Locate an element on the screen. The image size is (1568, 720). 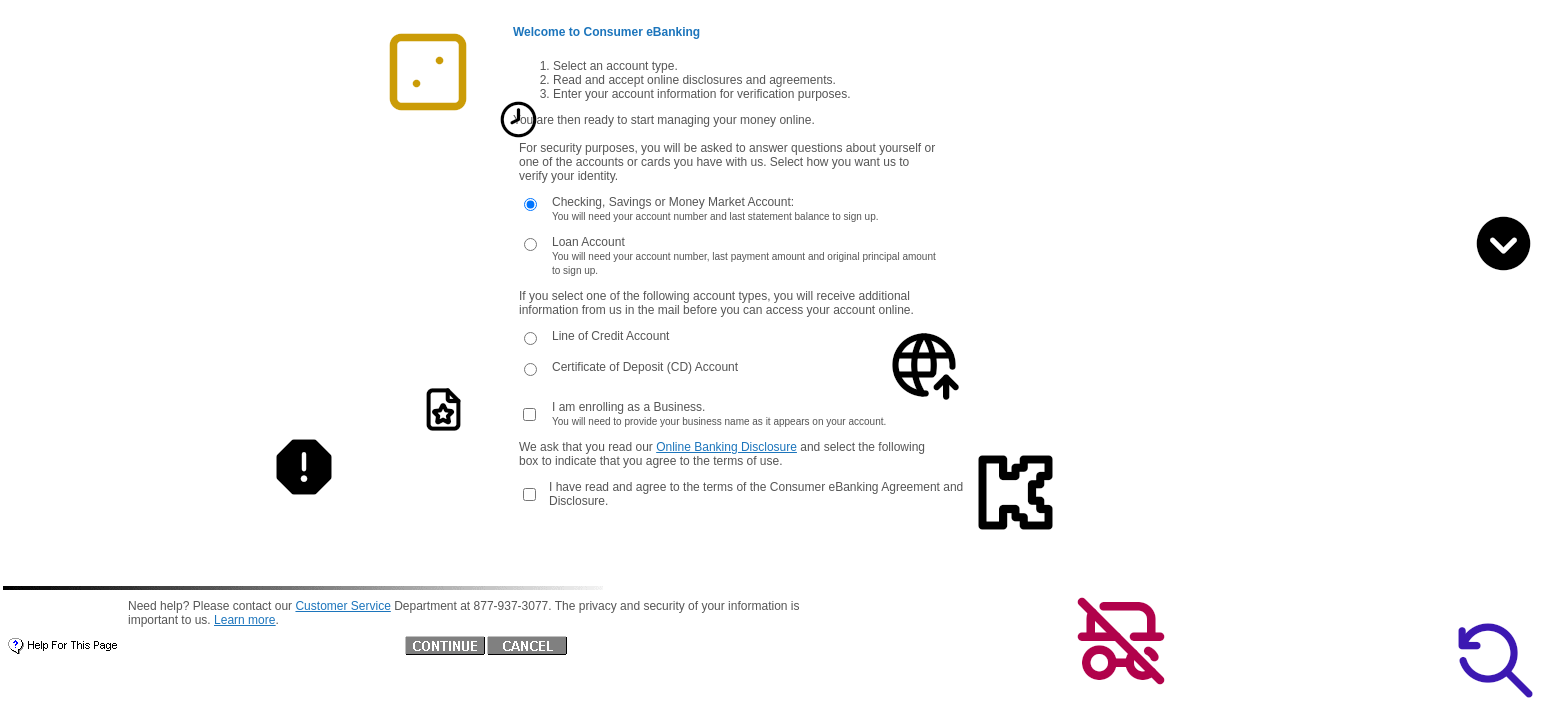
roll for a random result is located at coordinates (428, 72).